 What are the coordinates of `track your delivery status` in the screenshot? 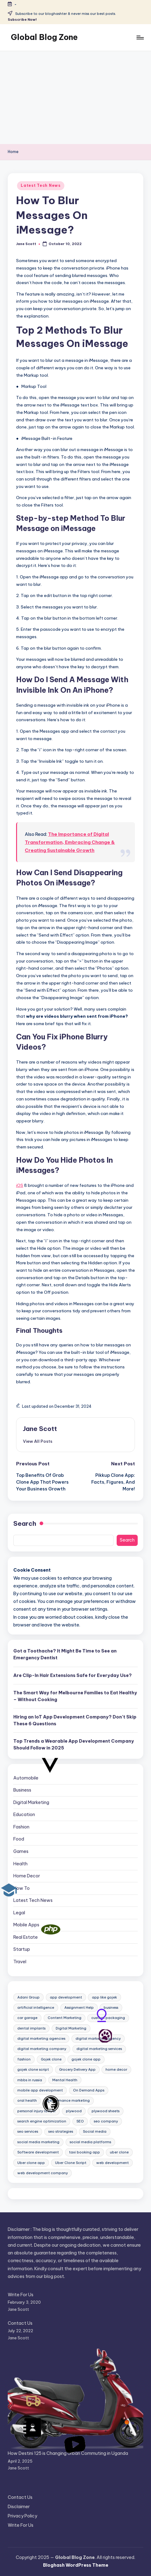 It's located at (33, 2400).